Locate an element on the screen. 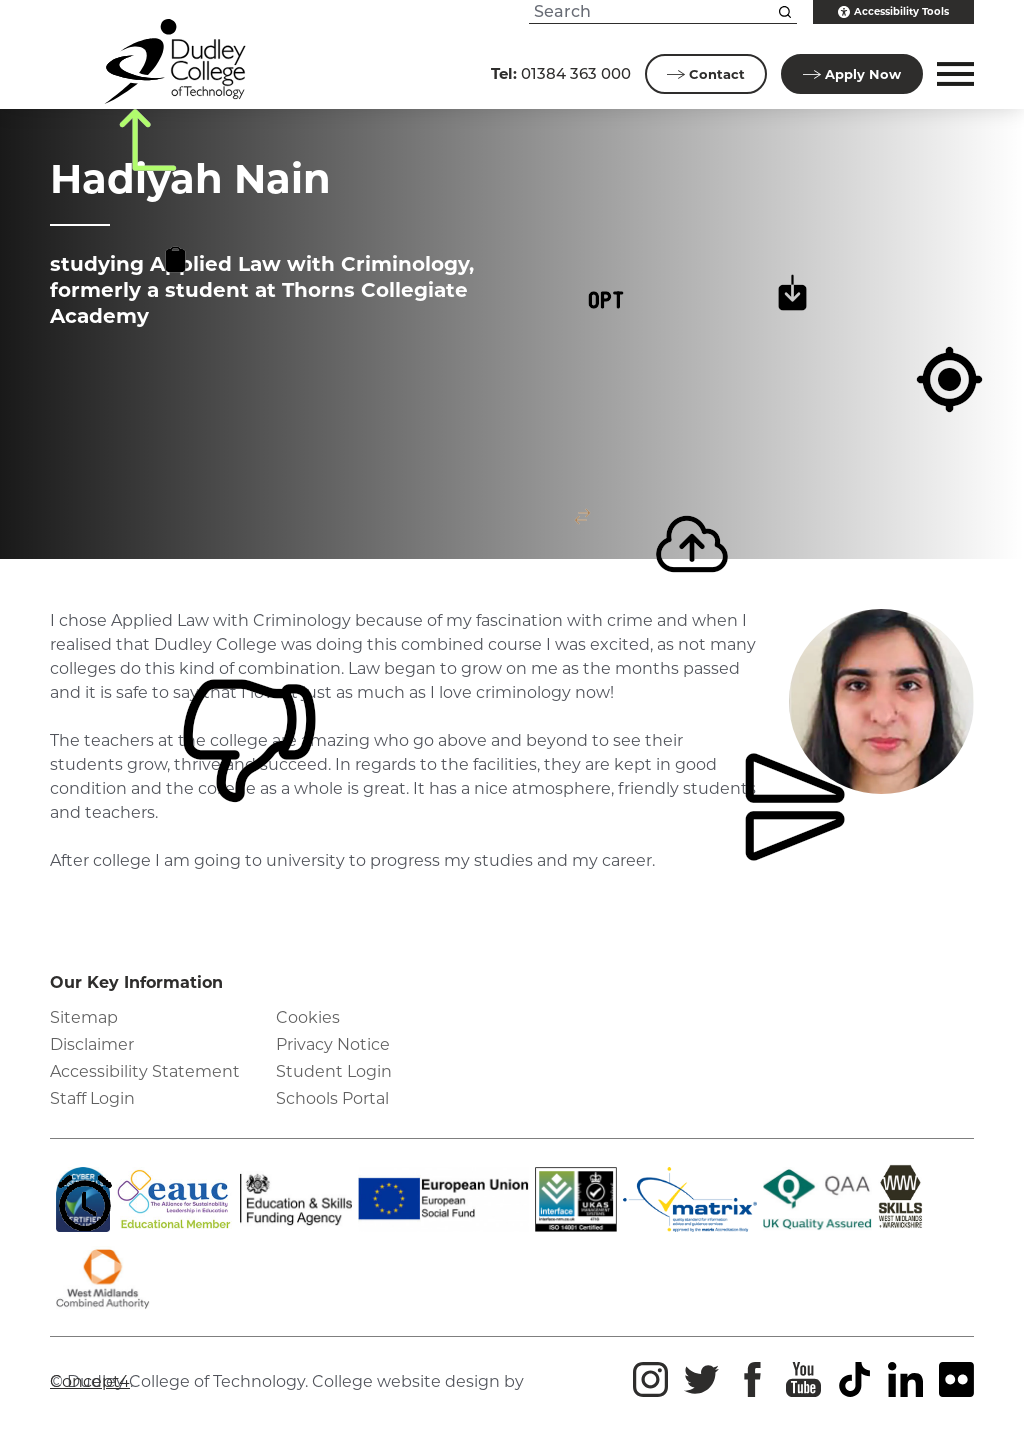  flip image or content vertically is located at coordinates (791, 807).